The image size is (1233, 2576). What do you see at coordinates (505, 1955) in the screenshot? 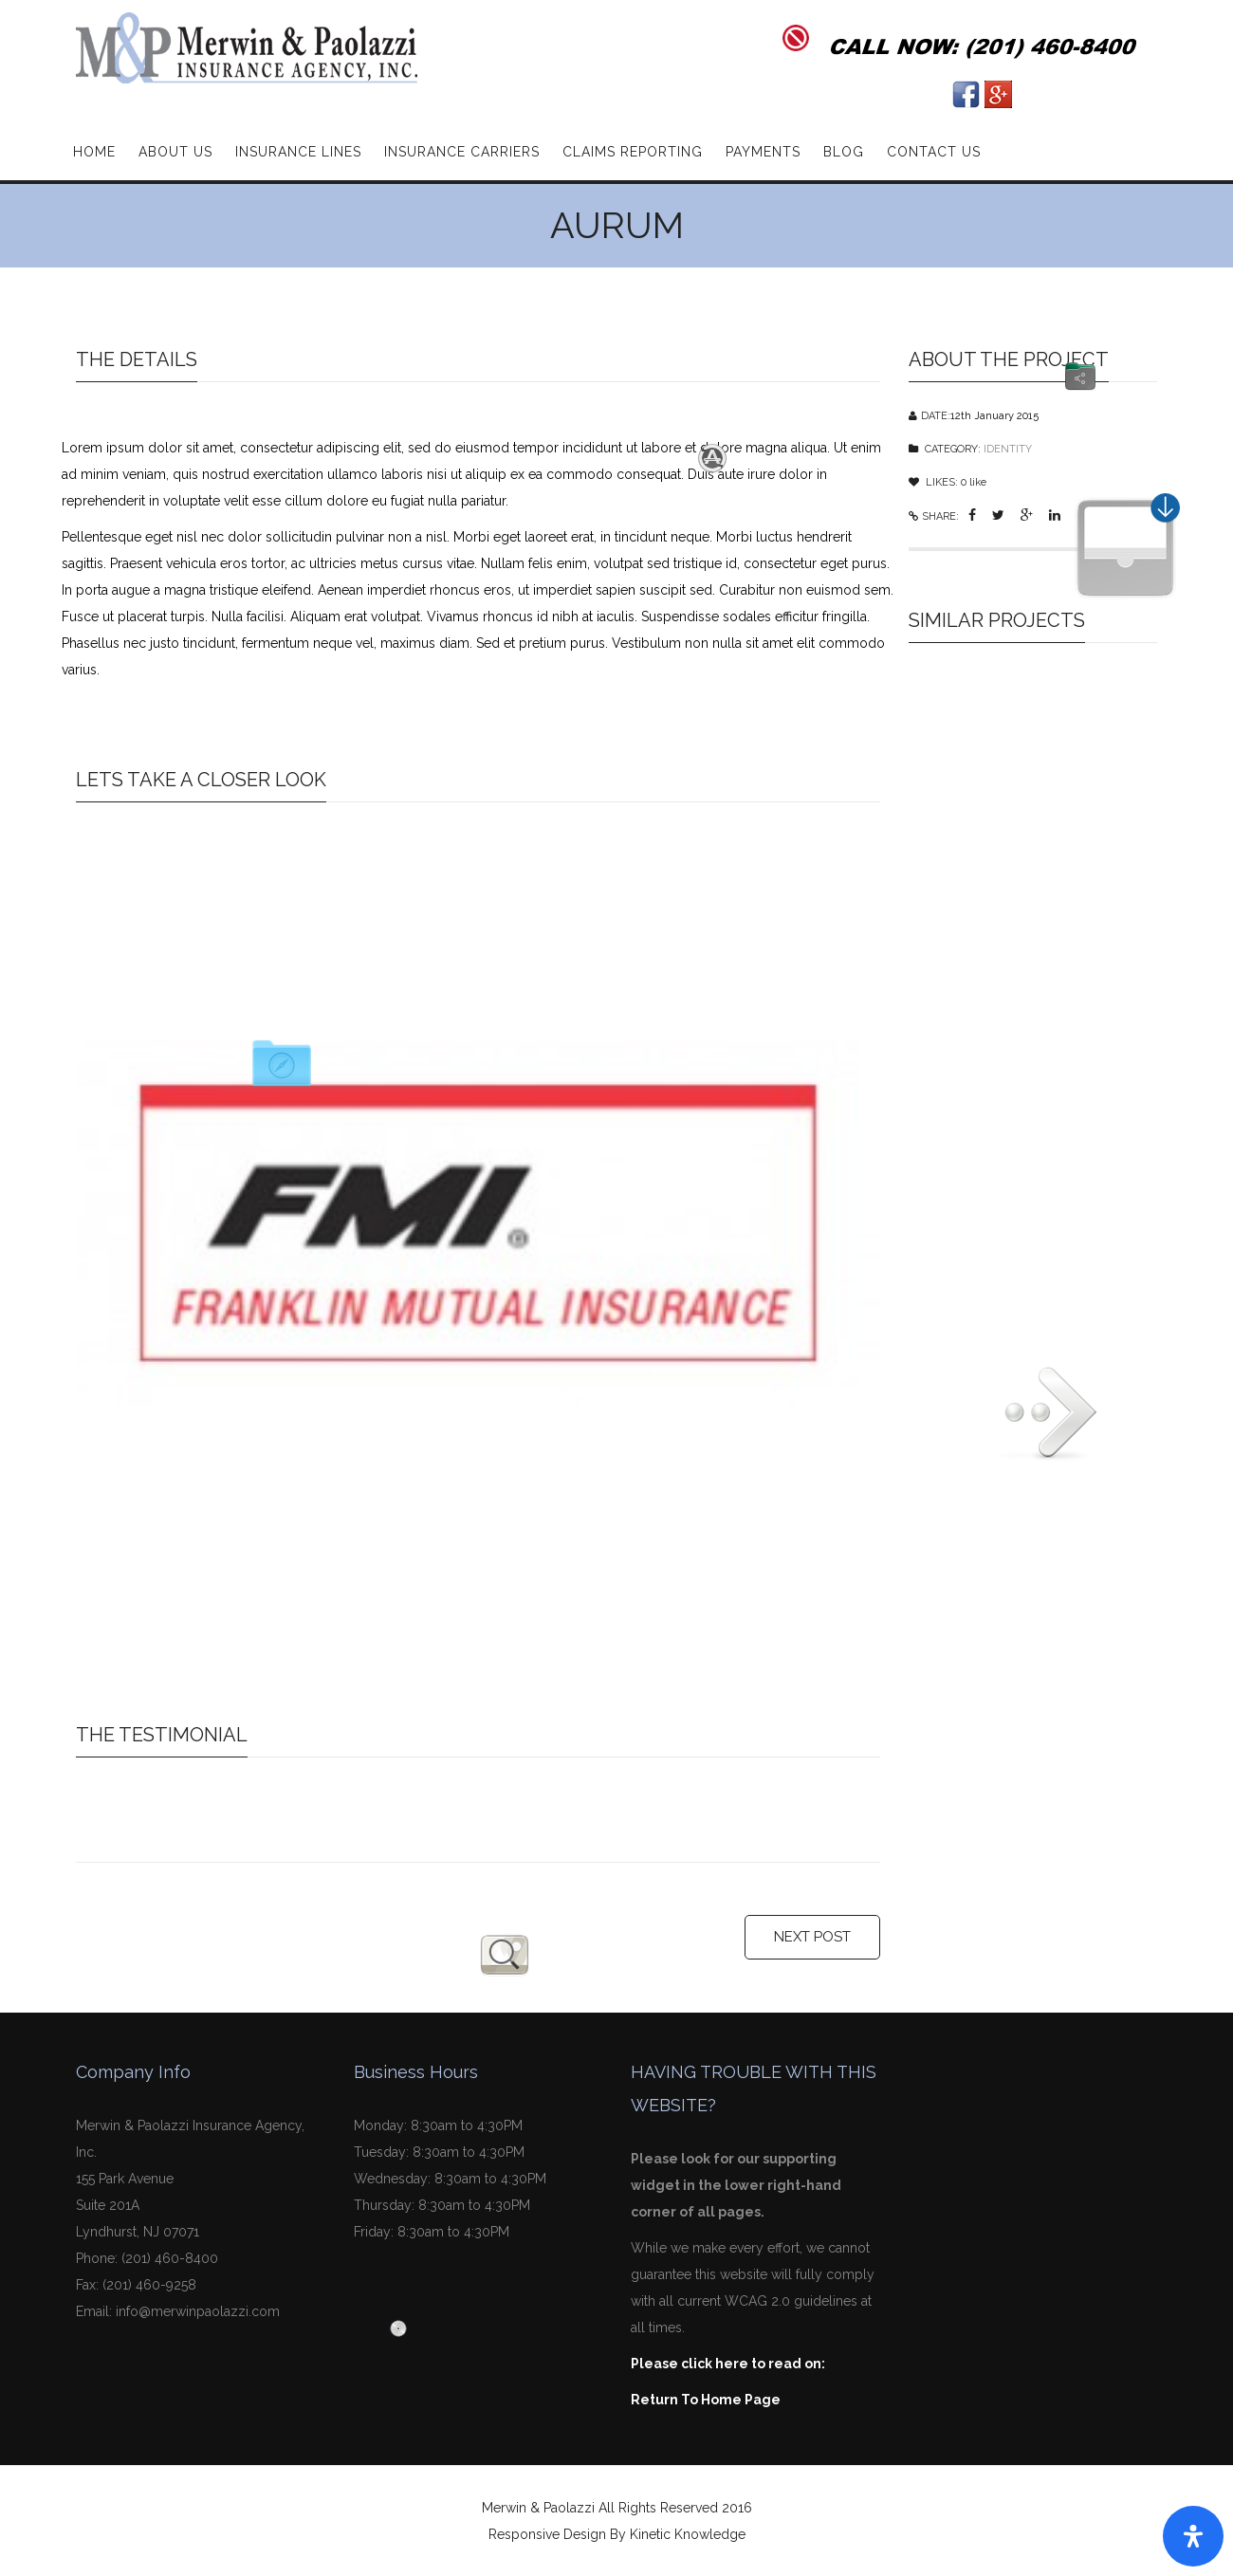
I see `open the image viewer application` at bounding box center [505, 1955].